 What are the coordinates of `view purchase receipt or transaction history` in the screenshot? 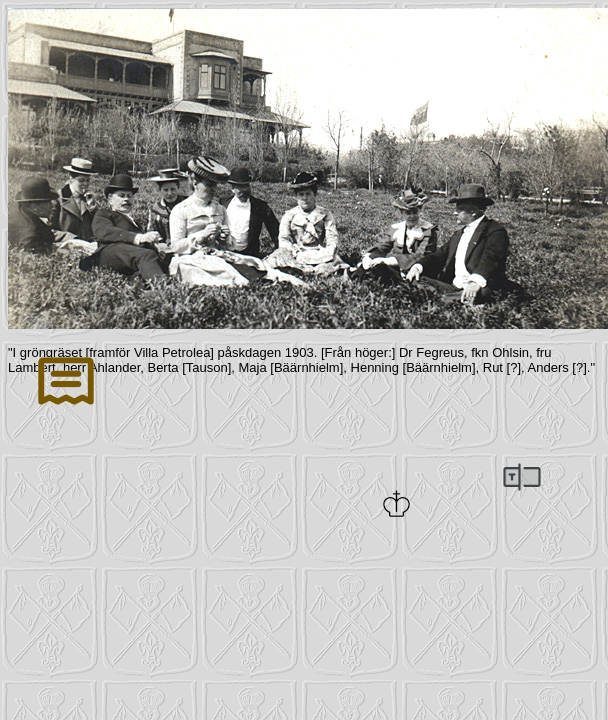 It's located at (66, 381).